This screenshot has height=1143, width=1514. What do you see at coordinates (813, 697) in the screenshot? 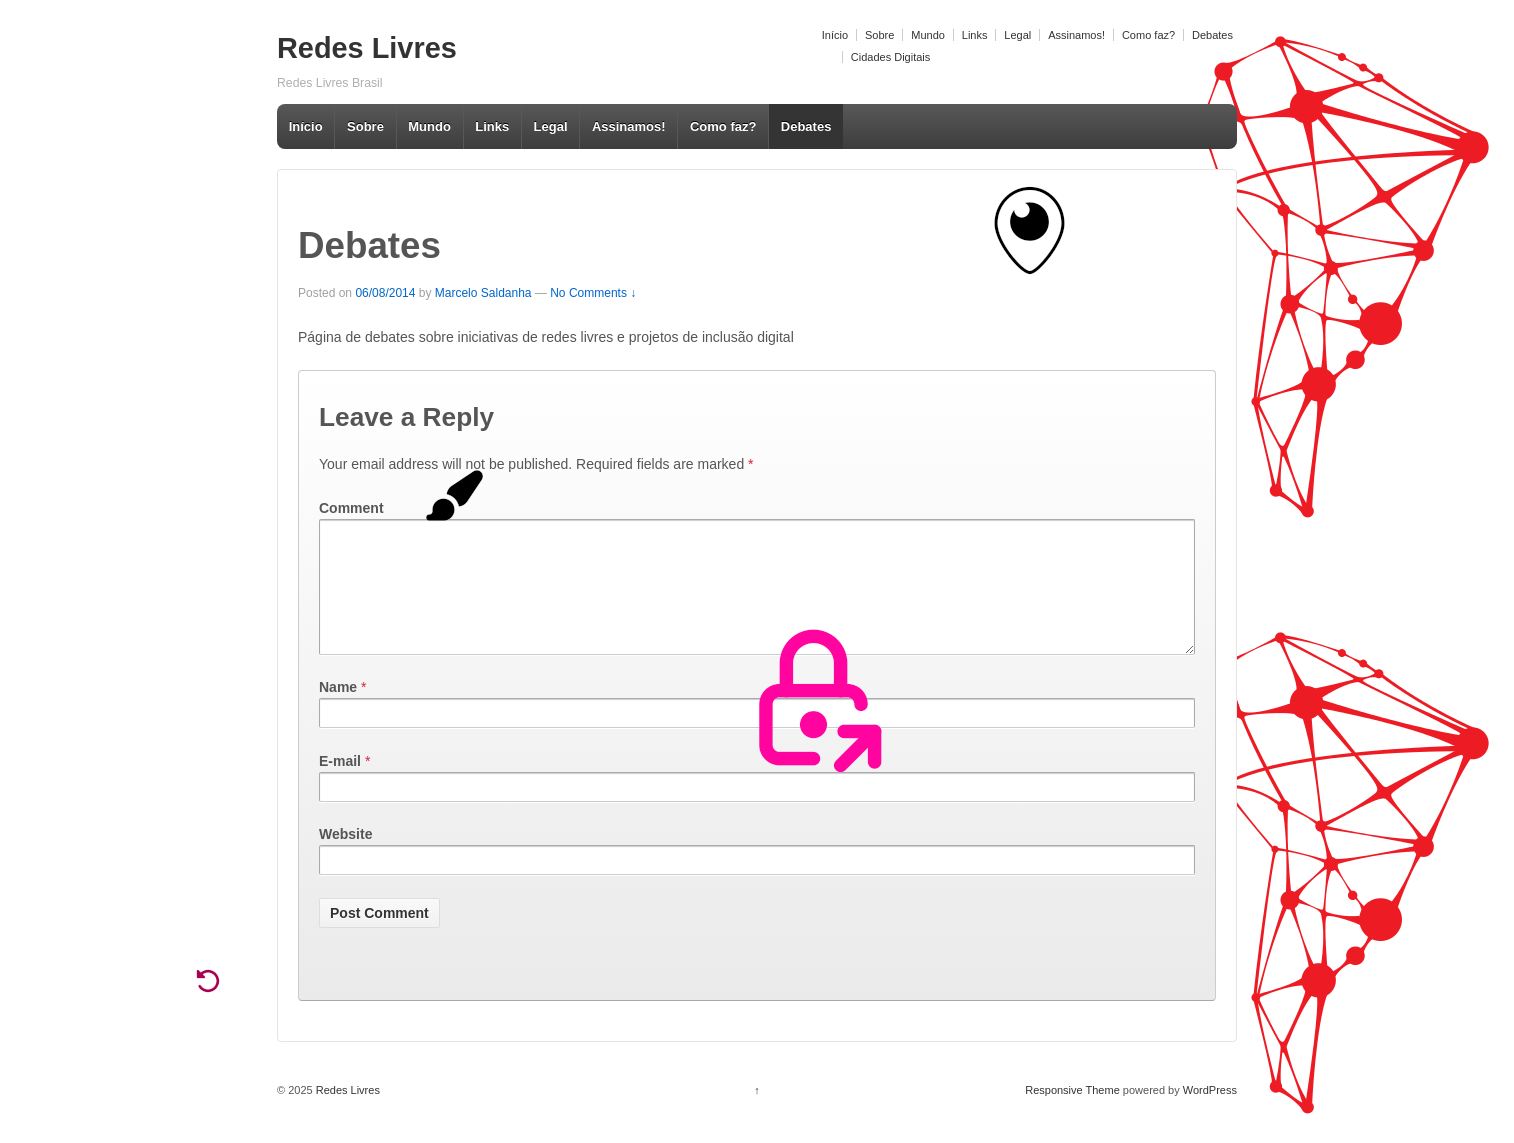
I see `share secure content with others` at bounding box center [813, 697].